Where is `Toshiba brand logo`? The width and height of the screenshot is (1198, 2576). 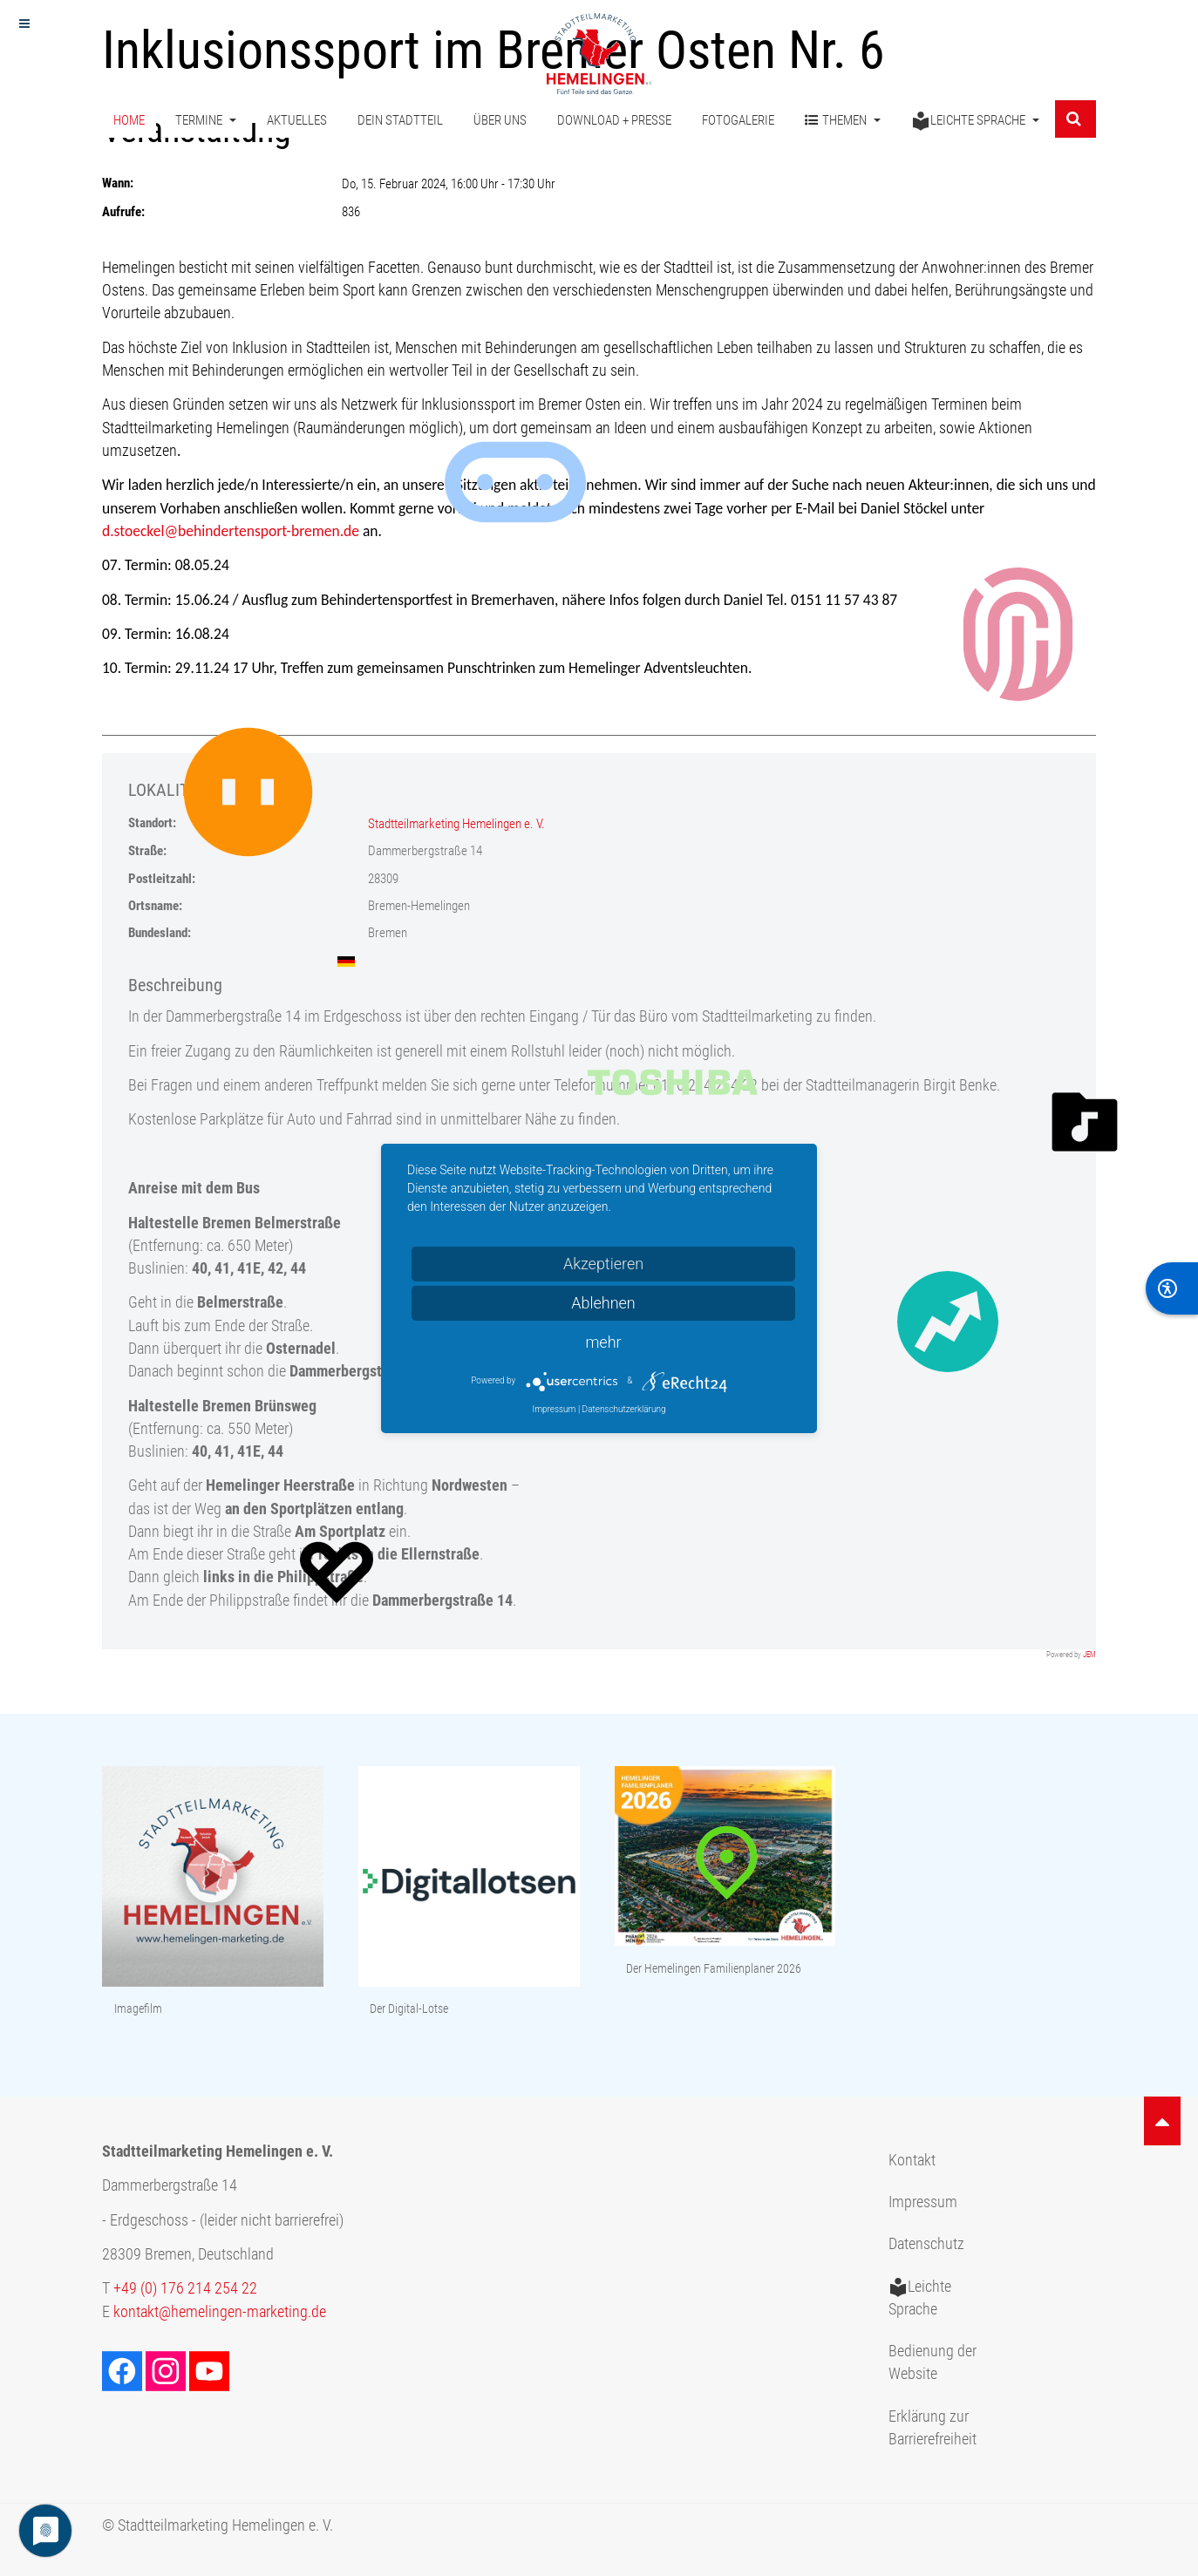
Toshiba brand logo is located at coordinates (672, 1082).